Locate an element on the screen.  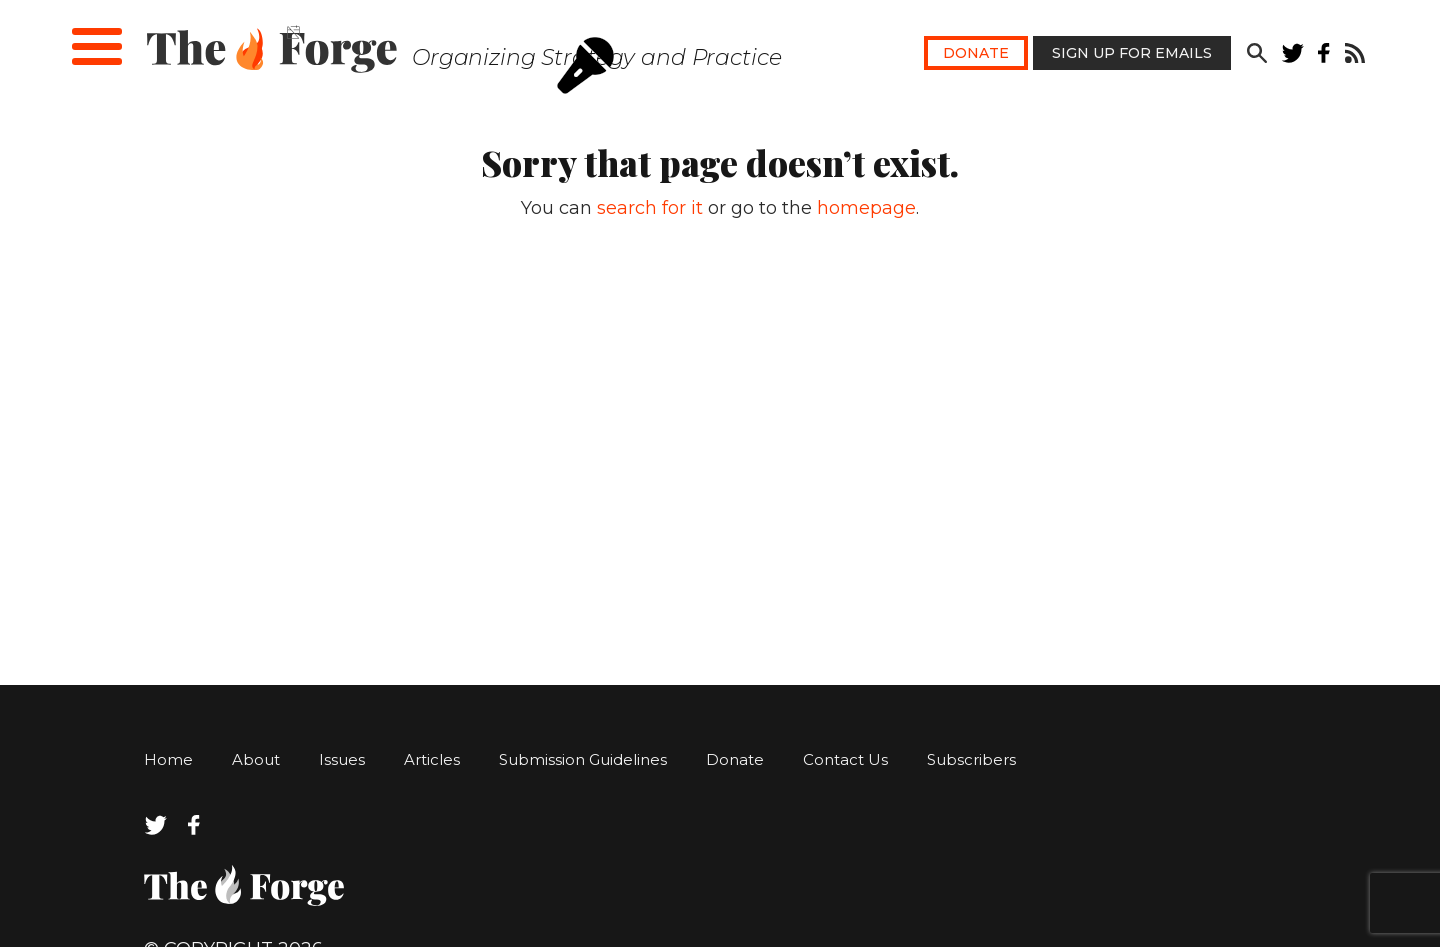
disable calendar or scheduling features is located at coordinates (293, 32).